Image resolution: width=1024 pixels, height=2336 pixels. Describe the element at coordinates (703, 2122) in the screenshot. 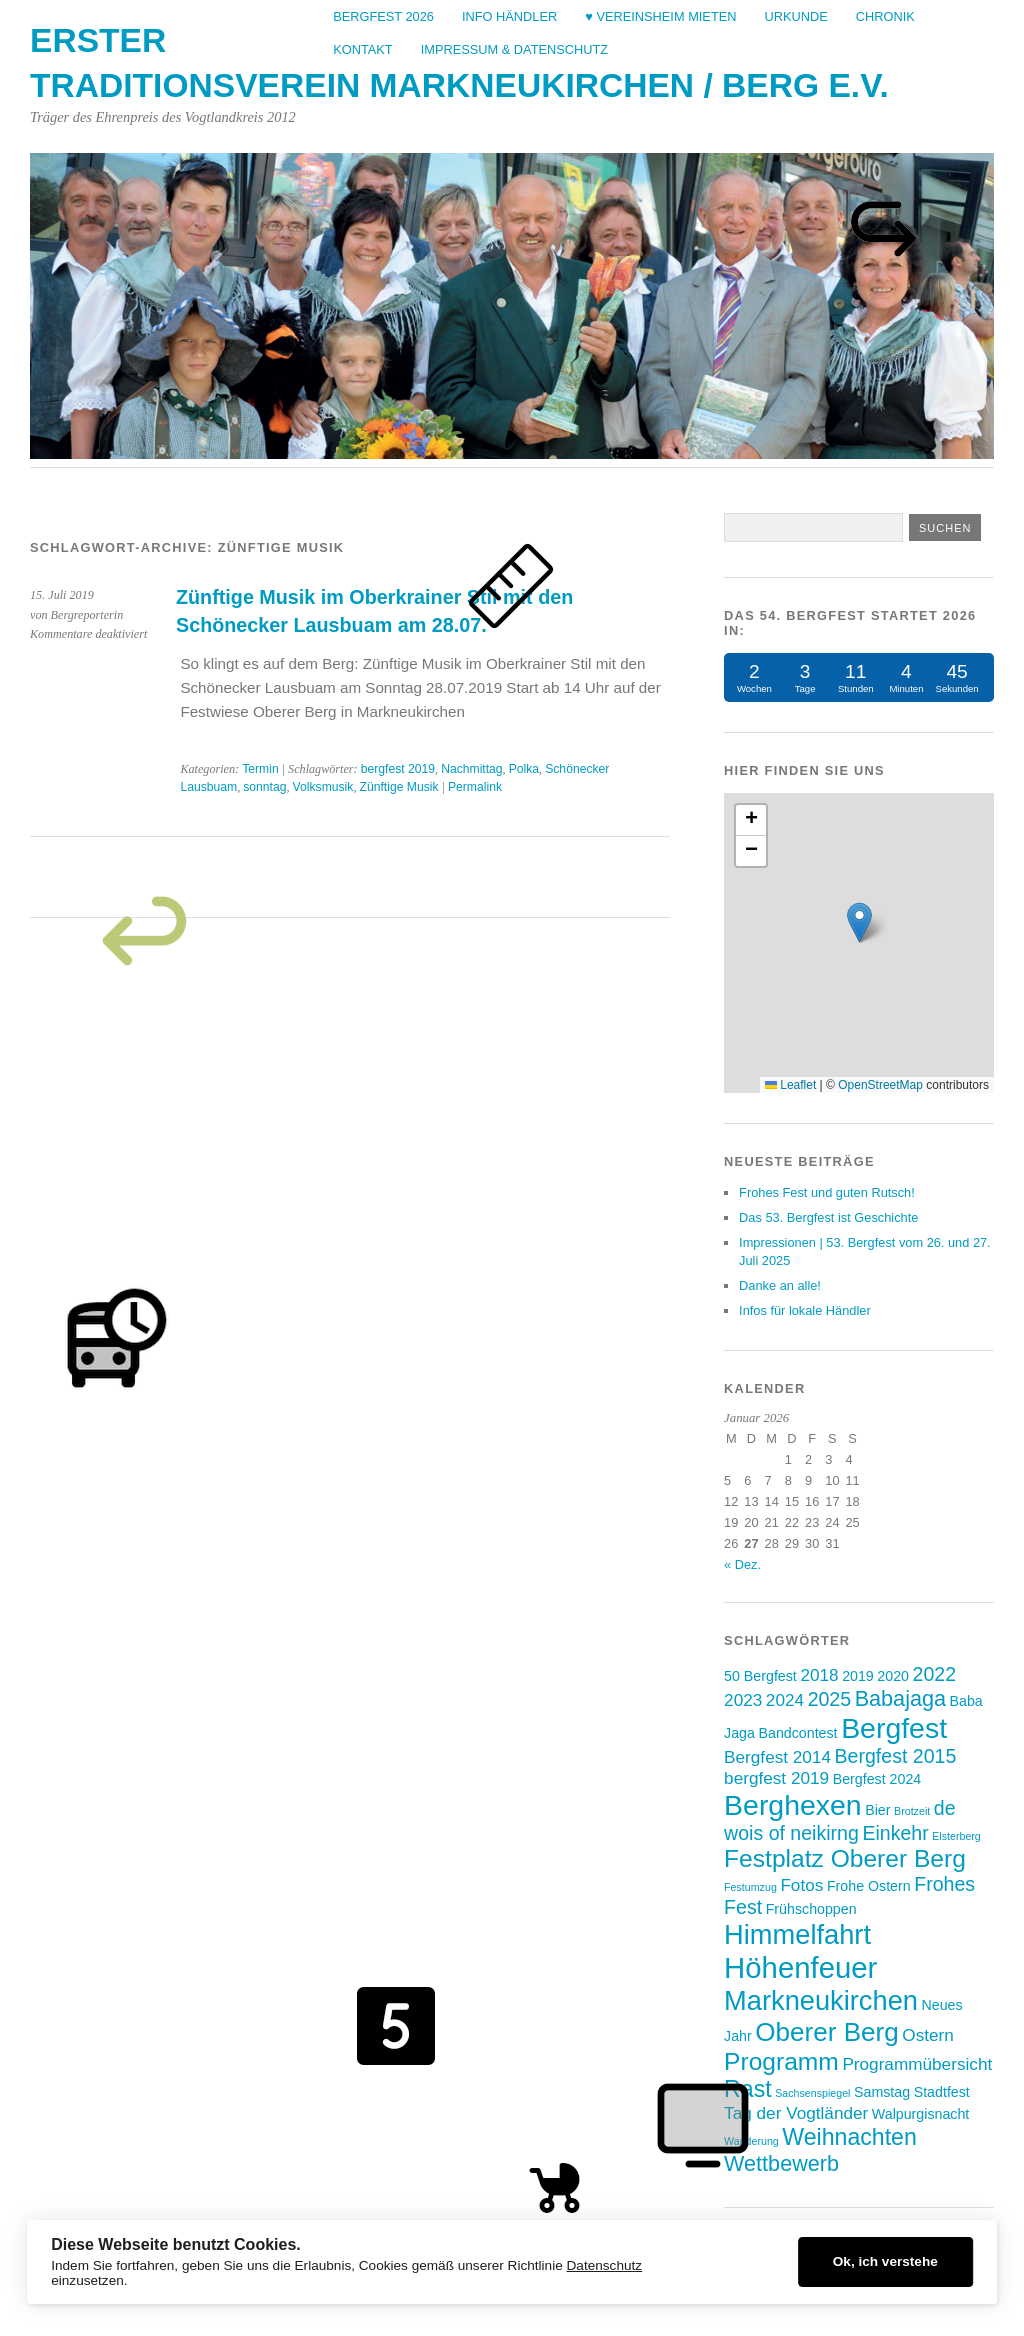

I see `view on desktop display` at that location.